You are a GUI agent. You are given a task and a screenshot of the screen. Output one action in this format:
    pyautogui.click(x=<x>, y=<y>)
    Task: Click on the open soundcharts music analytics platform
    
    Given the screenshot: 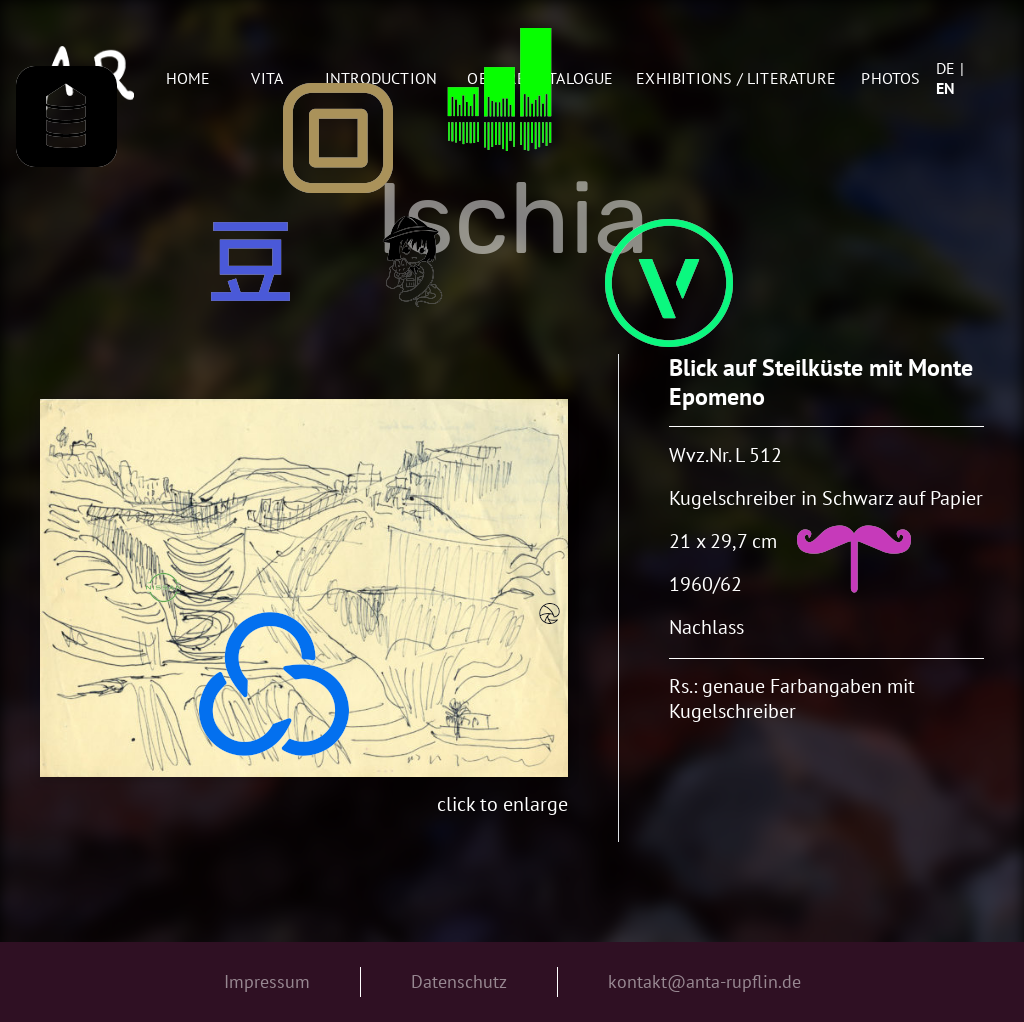 What is the action you would take?
    pyautogui.click(x=499, y=89)
    